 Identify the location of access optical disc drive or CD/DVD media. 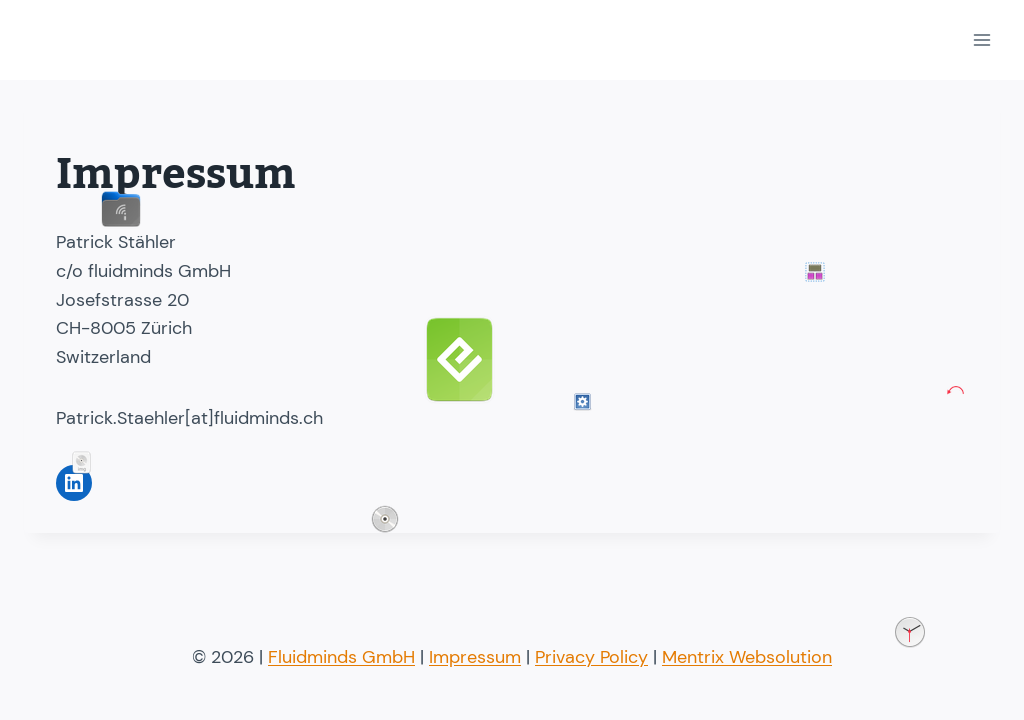
(385, 519).